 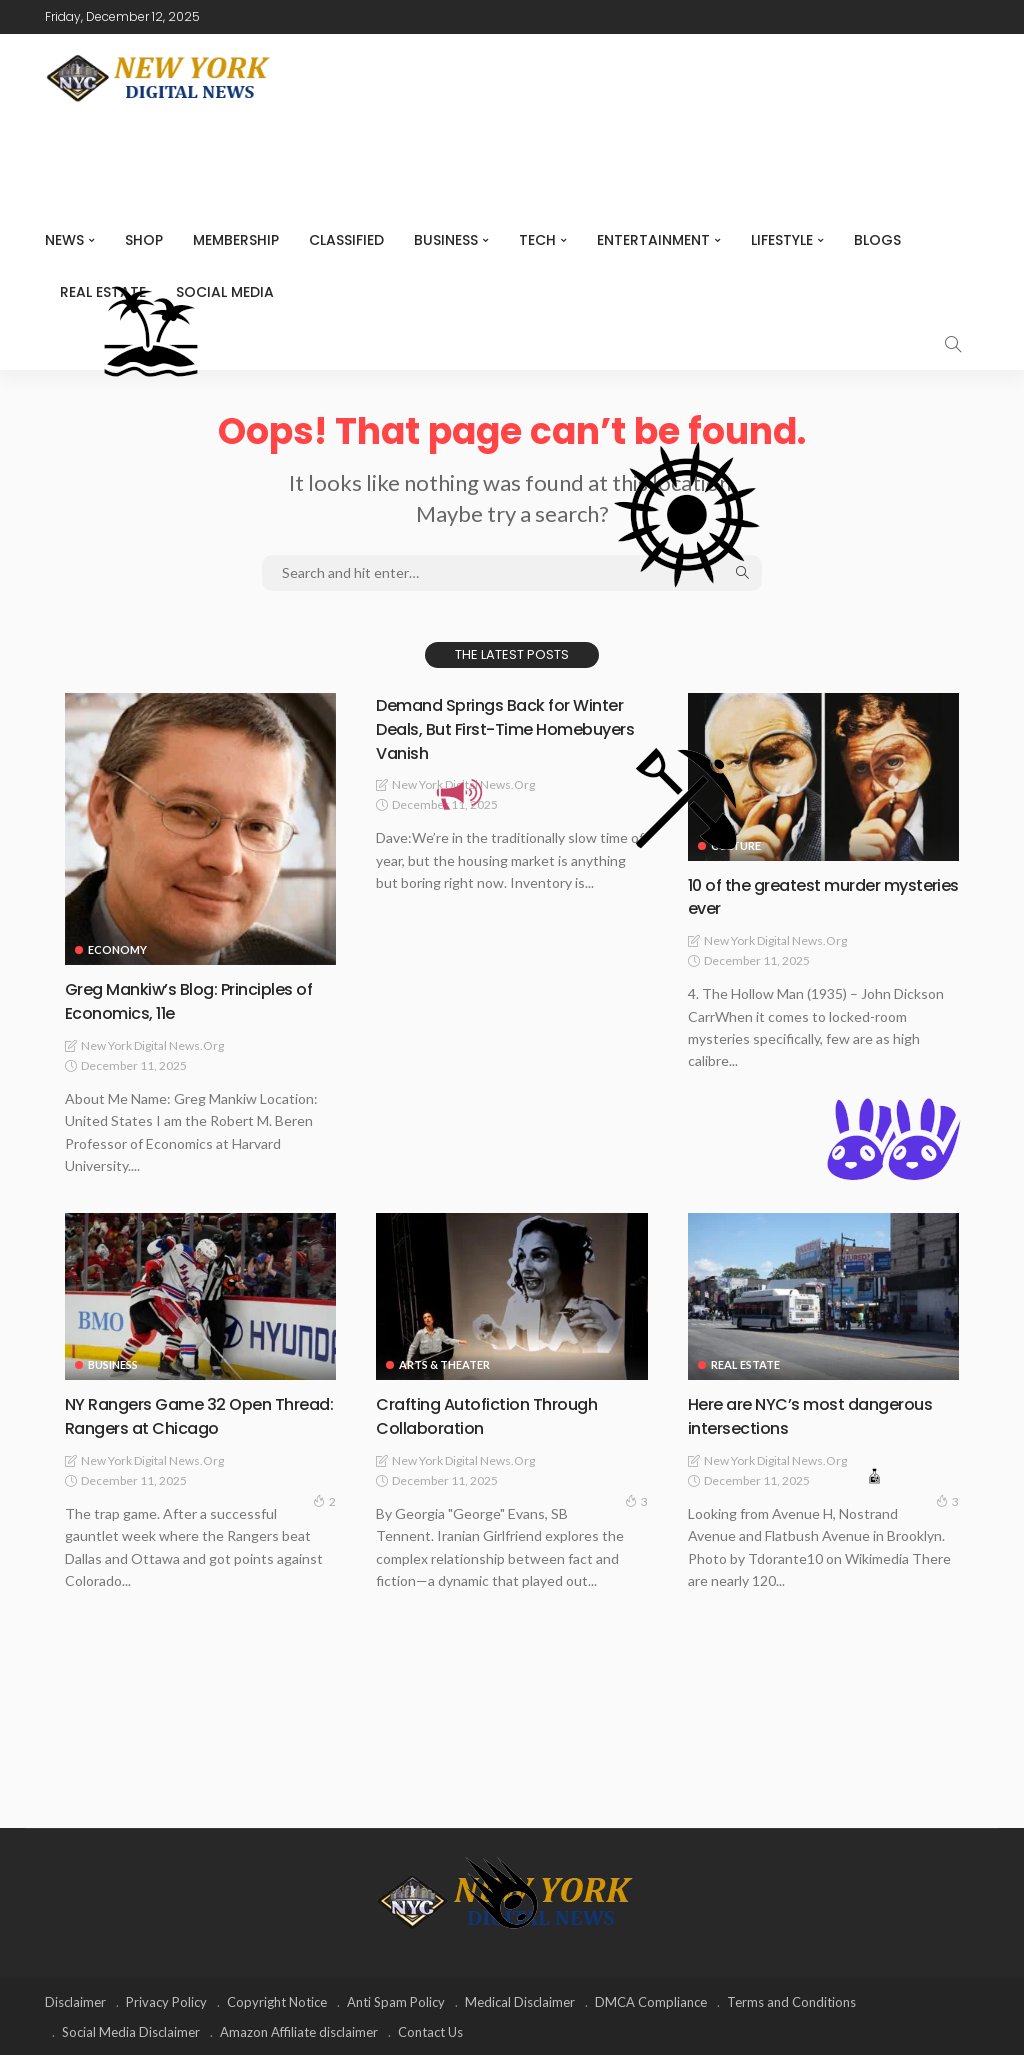 What do you see at coordinates (686, 799) in the screenshot?
I see `dig-dug game icon` at bounding box center [686, 799].